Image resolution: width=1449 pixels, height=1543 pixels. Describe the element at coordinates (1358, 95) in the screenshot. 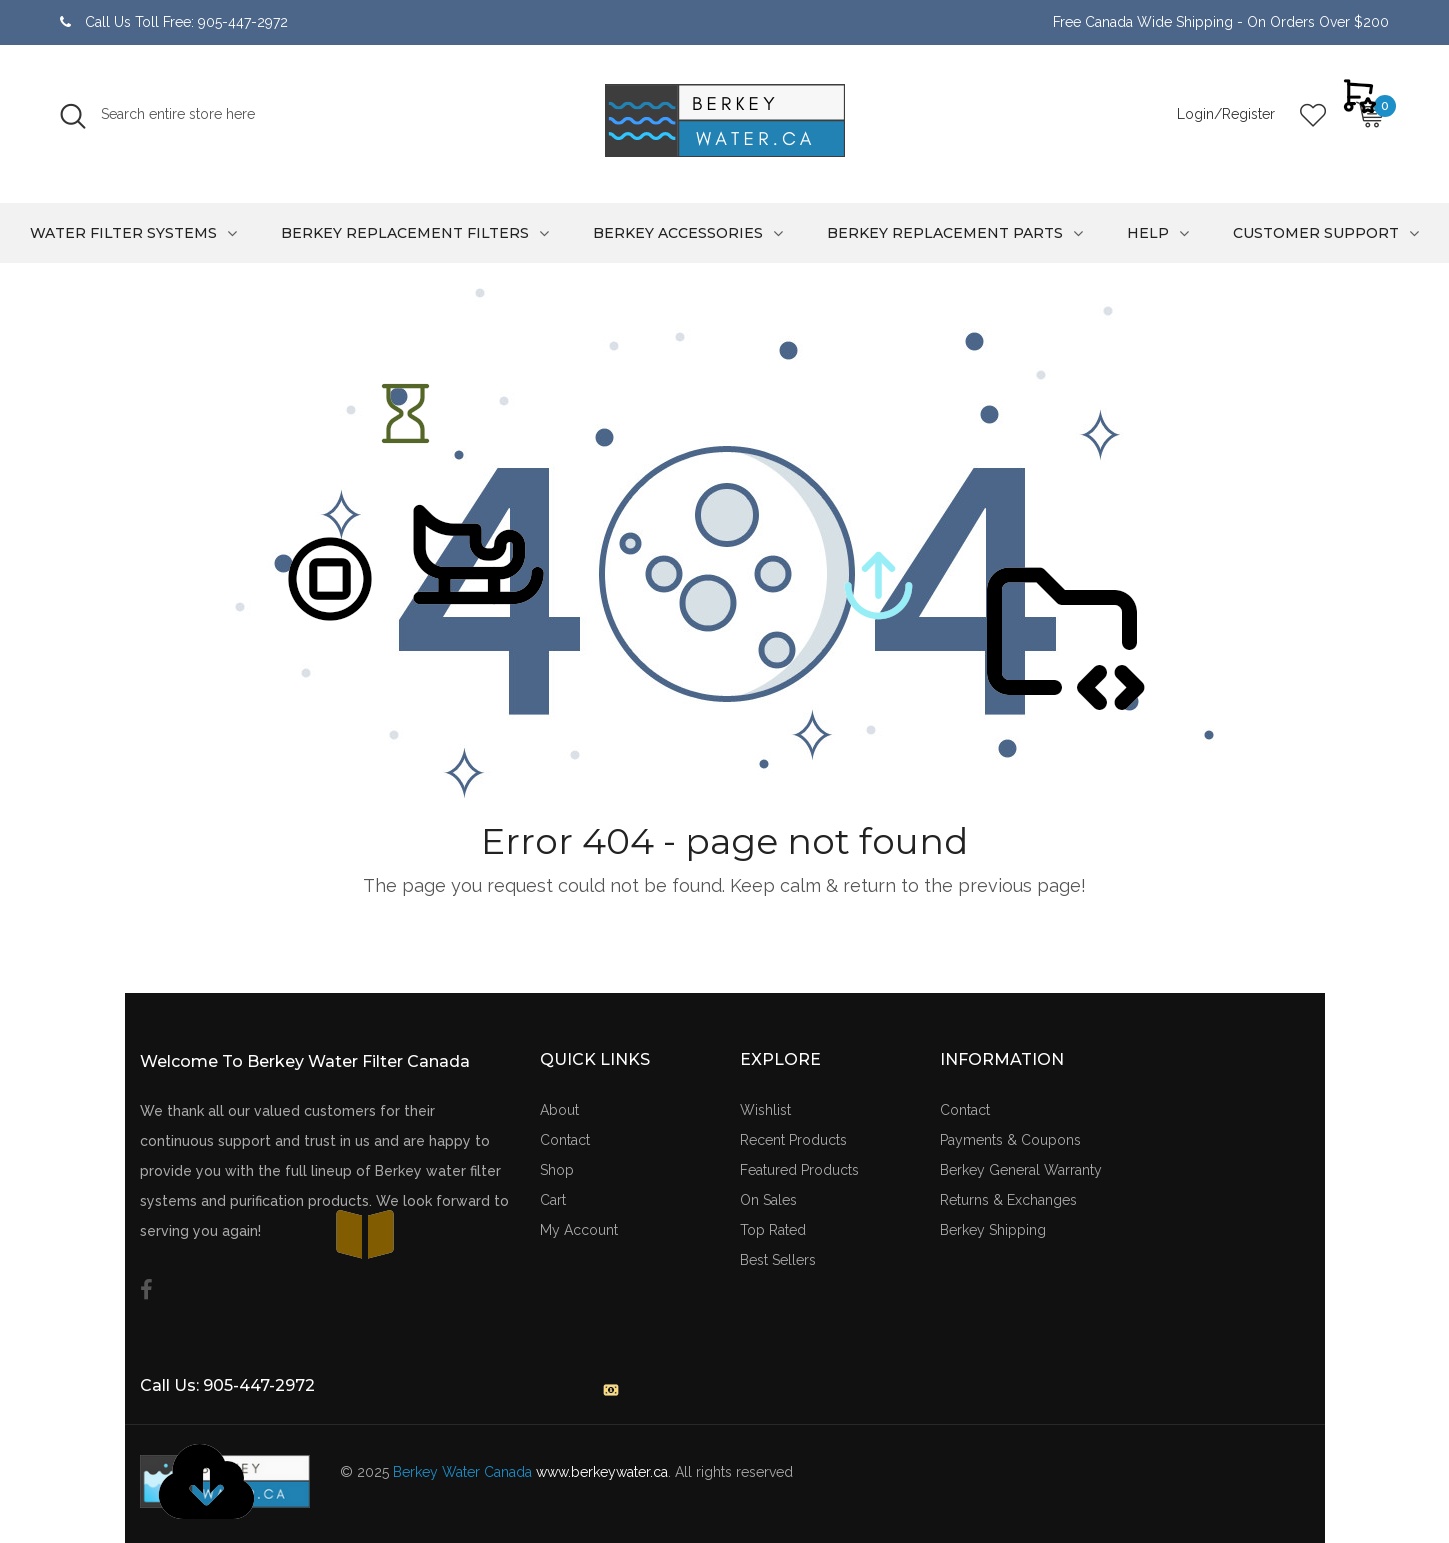

I see `view favorite or starred items in cart` at that location.